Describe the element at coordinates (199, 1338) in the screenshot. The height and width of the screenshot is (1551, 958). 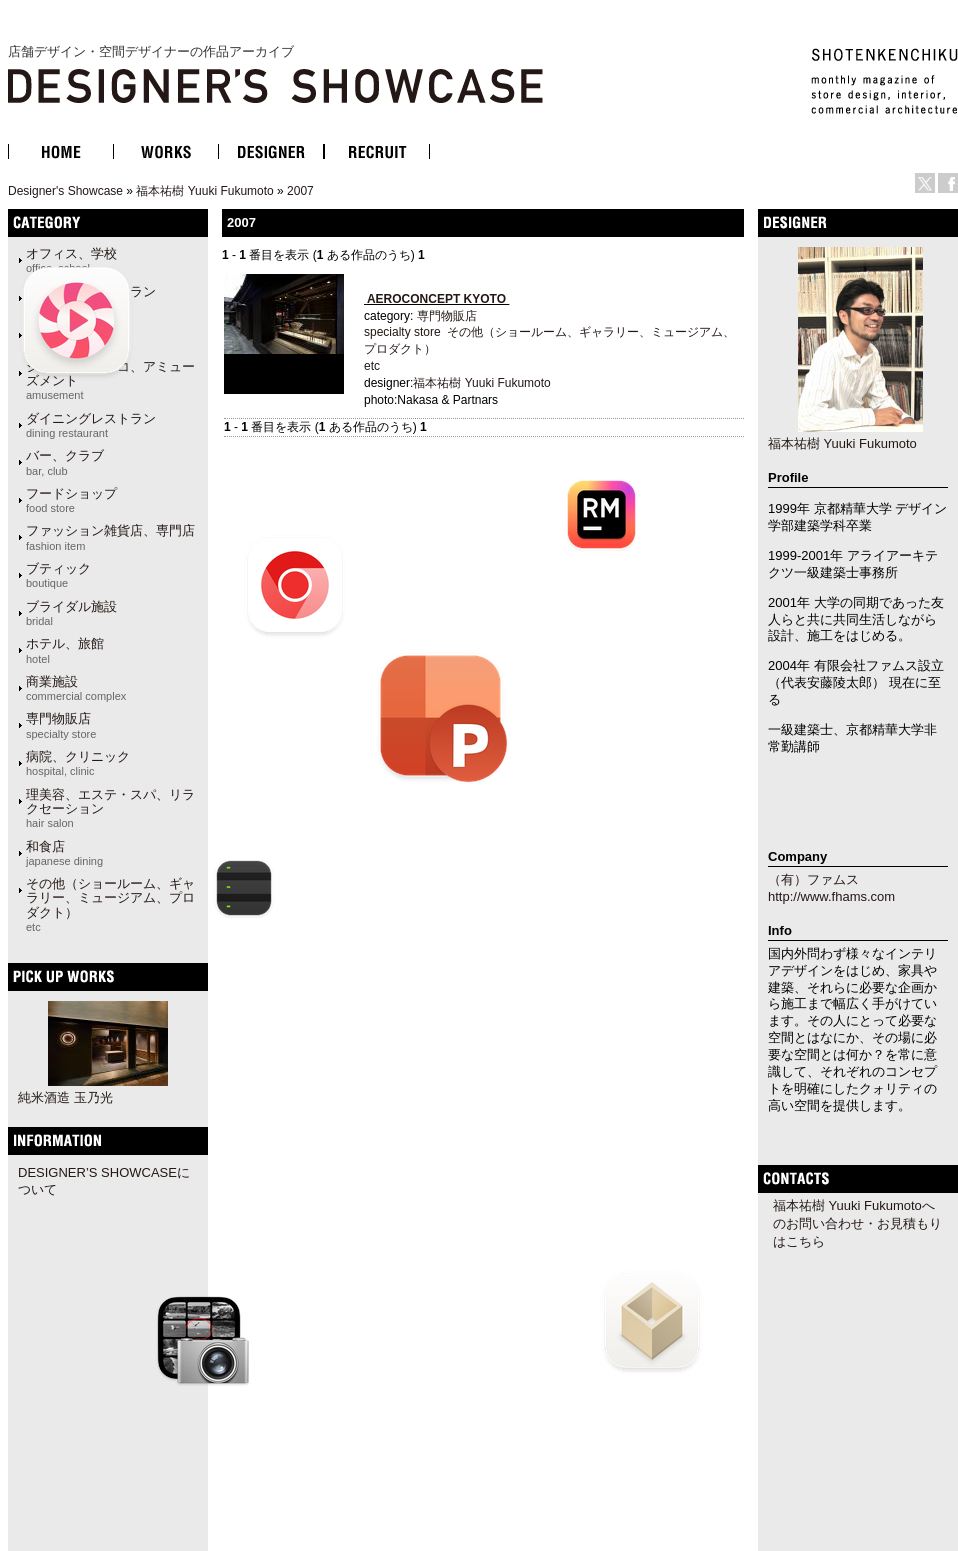
I see `open Image Capture to import photos from connected devices` at that location.